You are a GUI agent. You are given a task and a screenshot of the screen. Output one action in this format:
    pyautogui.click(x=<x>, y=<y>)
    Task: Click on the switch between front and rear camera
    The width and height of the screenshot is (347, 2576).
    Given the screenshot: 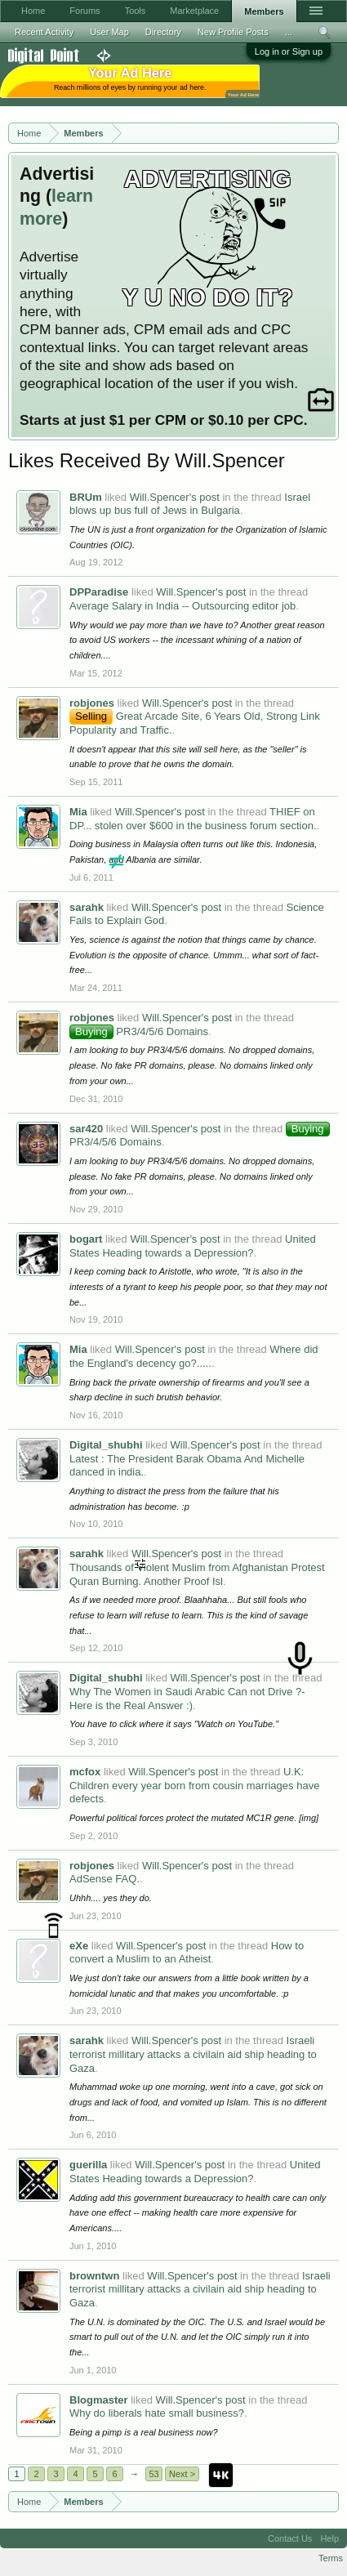 What is the action you would take?
    pyautogui.click(x=321, y=401)
    